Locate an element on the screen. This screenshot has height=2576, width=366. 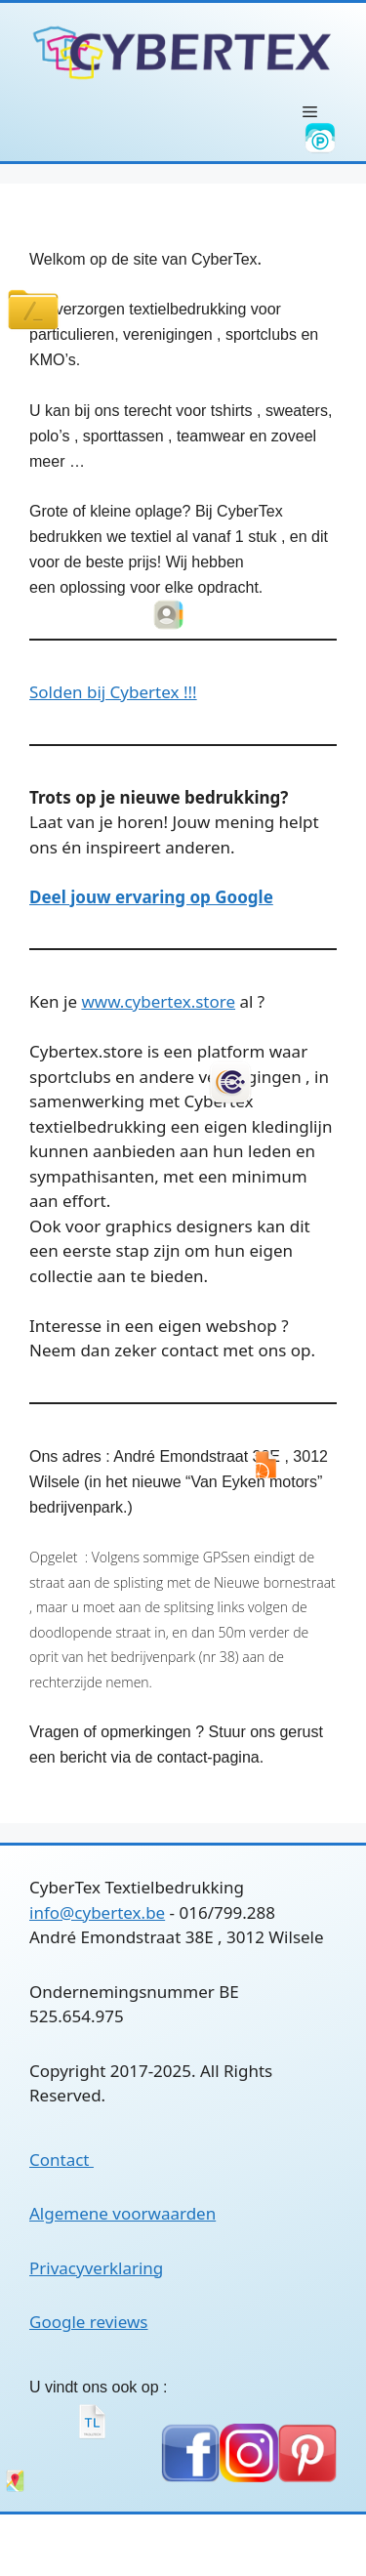
launch eclipse cdt development environment is located at coordinates (230, 1082).